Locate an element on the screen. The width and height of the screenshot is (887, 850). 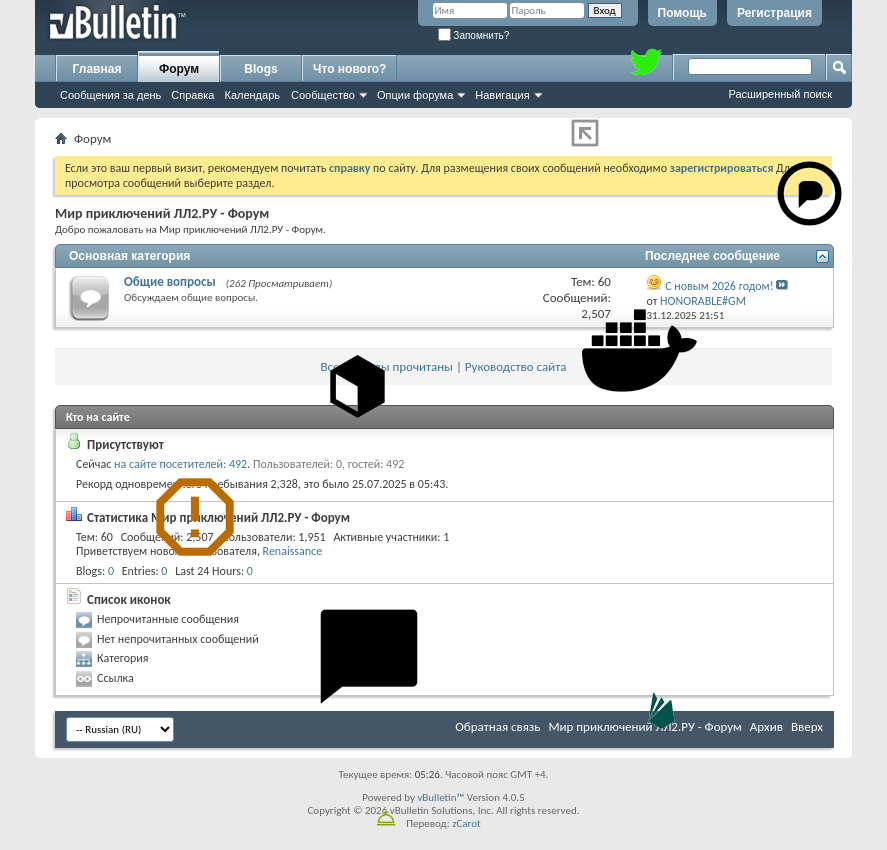
request customer service or support is located at coordinates (386, 819).